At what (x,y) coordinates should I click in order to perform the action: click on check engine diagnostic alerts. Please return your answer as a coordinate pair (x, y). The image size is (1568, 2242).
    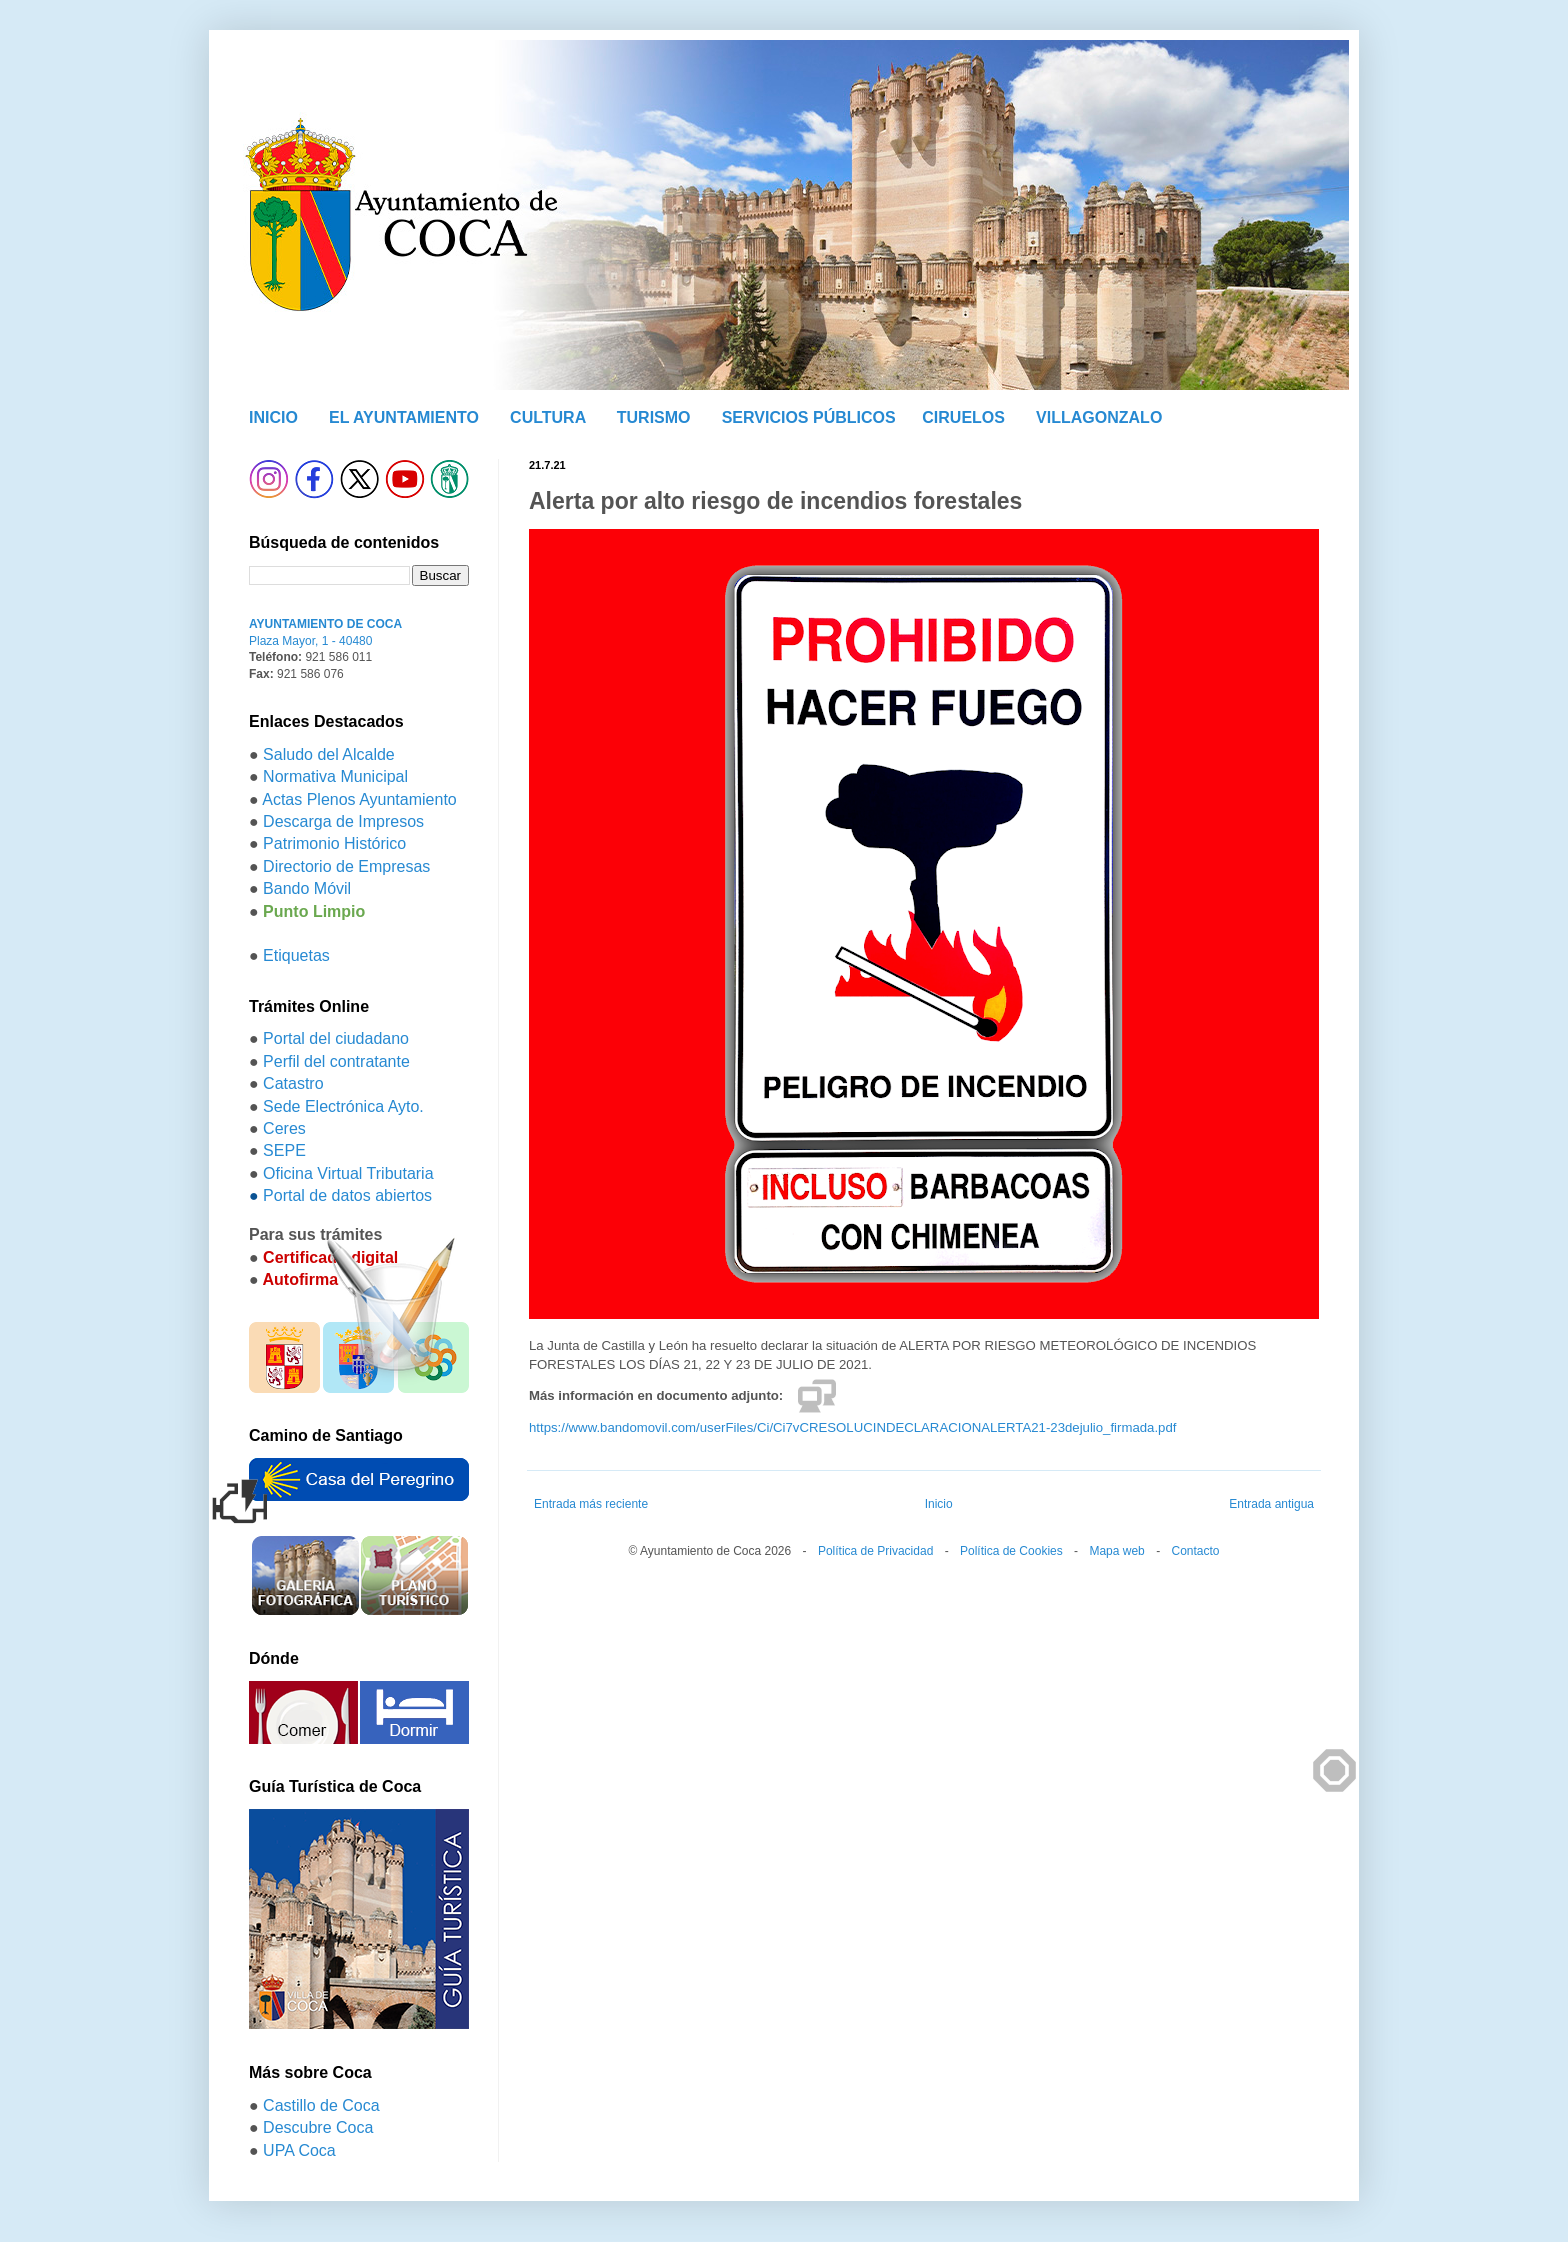
    Looking at the image, I should click on (238, 1505).